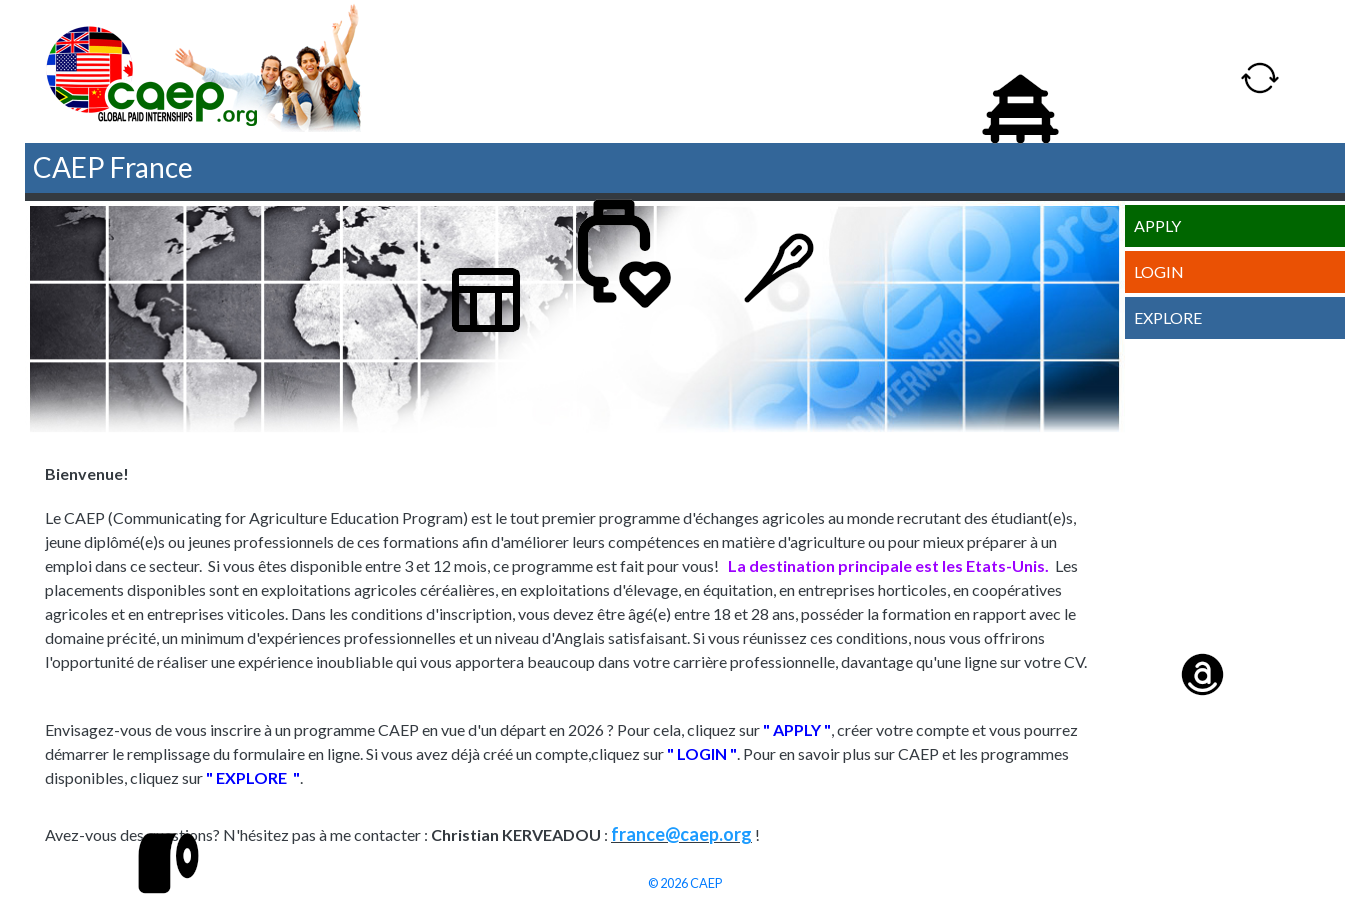 This screenshot has width=1370, height=907. What do you see at coordinates (614, 251) in the screenshot?
I see `view heart rate data on smartwatch` at bounding box center [614, 251].